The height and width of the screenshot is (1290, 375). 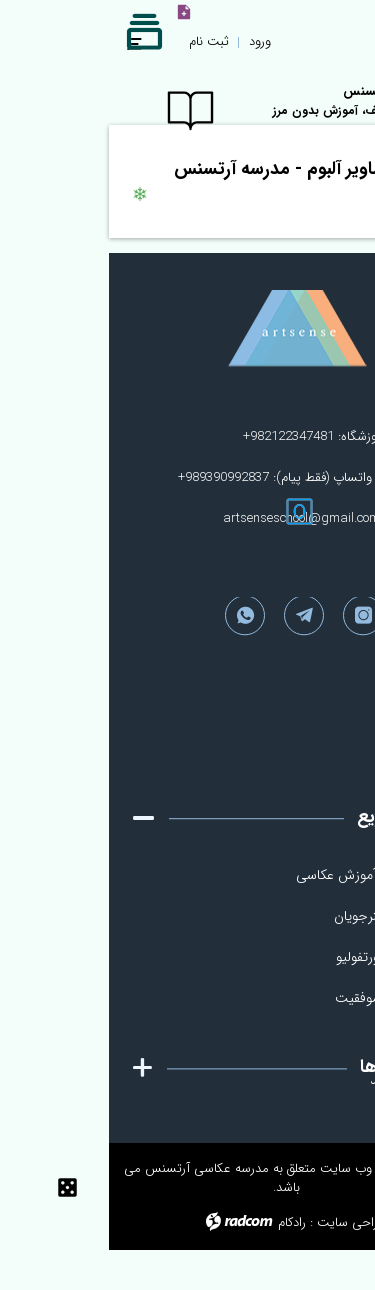 What do you see at coordinates (144, 33) in the screenshot?
I see `view stacked cards or layers` at bounding box center [144, 33].